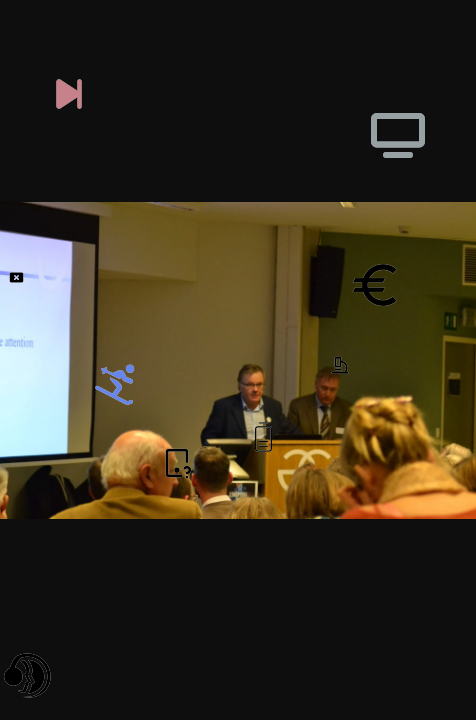  Describe the element at coordinates (263, 437) in the screenshot. I see `indicates medium battery level` at that location.